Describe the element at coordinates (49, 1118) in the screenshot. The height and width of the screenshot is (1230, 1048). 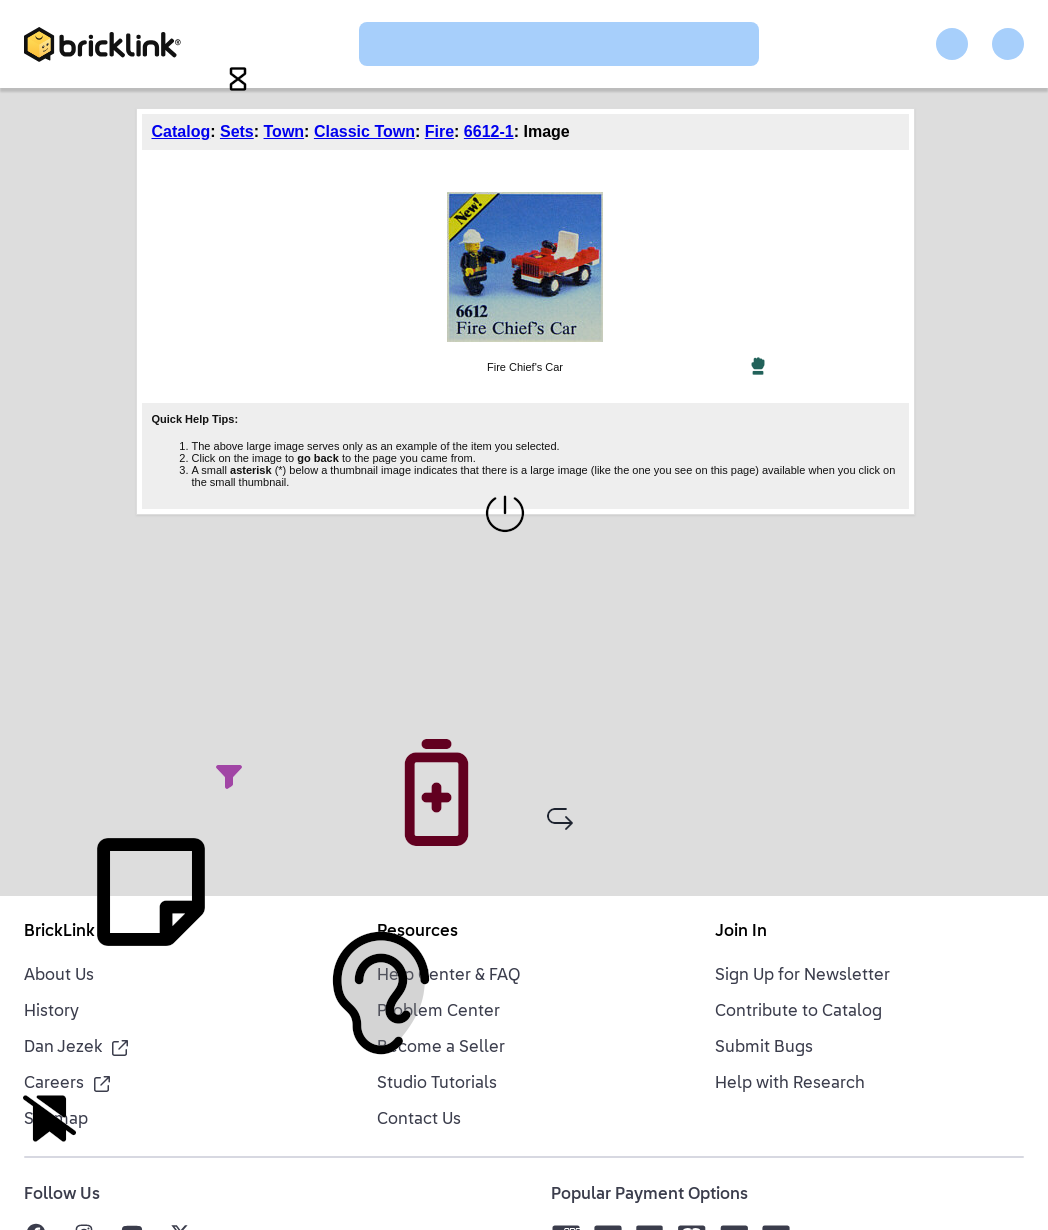
I see `remove from saved bookmarks` at that location.